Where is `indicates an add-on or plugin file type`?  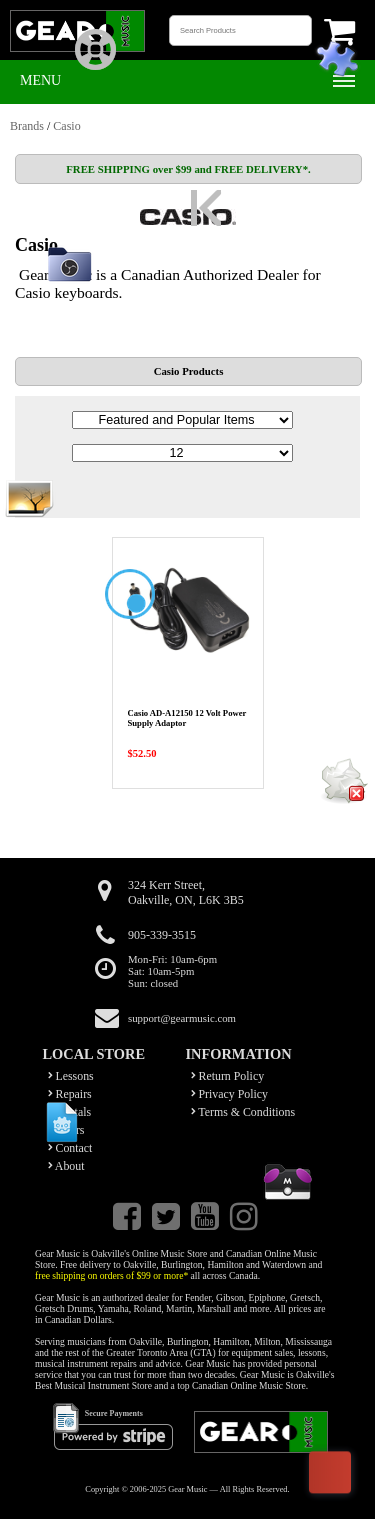 indicates an add-on or plugin file type is located at coordinates (336, 58).